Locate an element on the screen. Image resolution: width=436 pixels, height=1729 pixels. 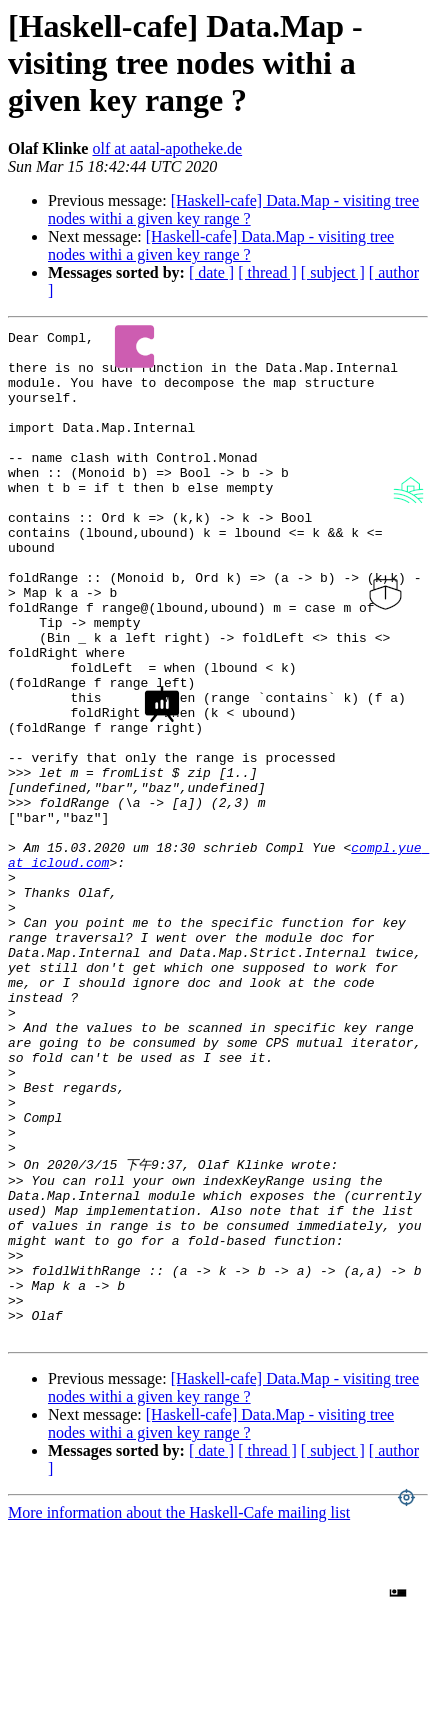
access farm or agricultural features is located at coordinates (408, 490).